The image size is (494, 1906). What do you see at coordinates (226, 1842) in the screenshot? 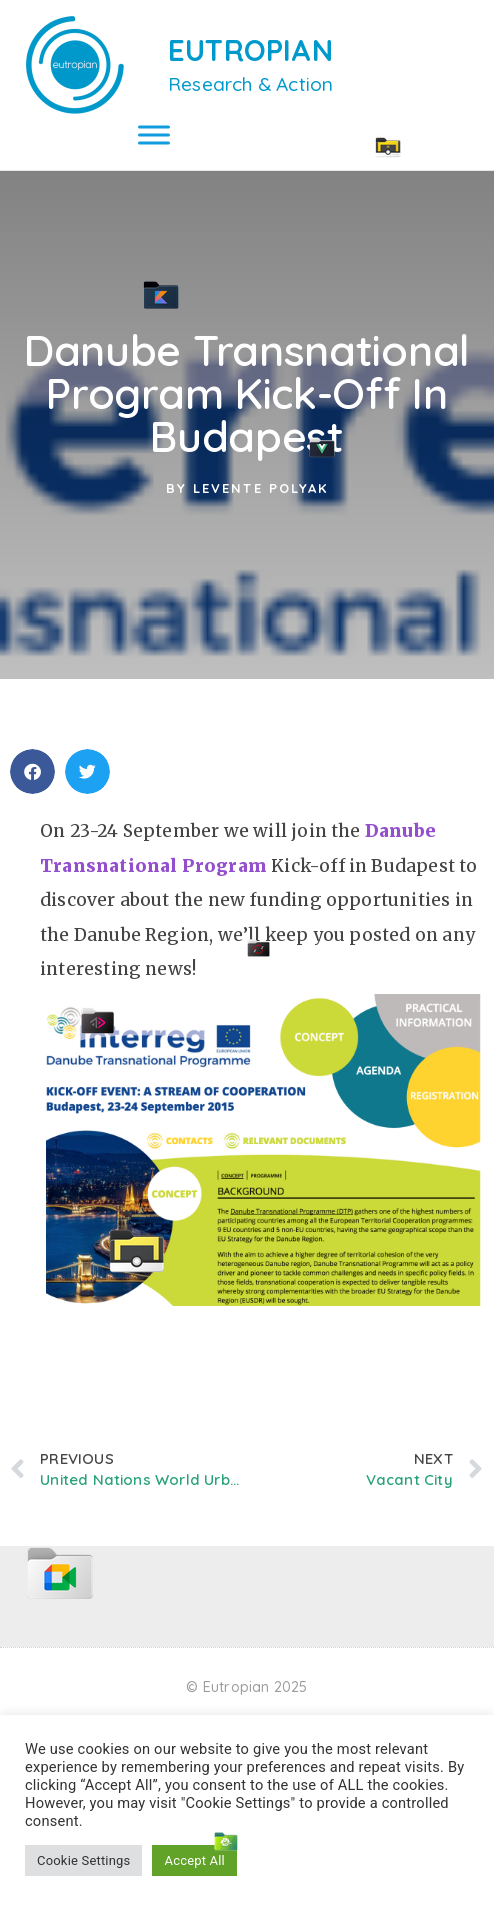
I see `open GameJolt game files folder` at bounding box center [226, 1842].